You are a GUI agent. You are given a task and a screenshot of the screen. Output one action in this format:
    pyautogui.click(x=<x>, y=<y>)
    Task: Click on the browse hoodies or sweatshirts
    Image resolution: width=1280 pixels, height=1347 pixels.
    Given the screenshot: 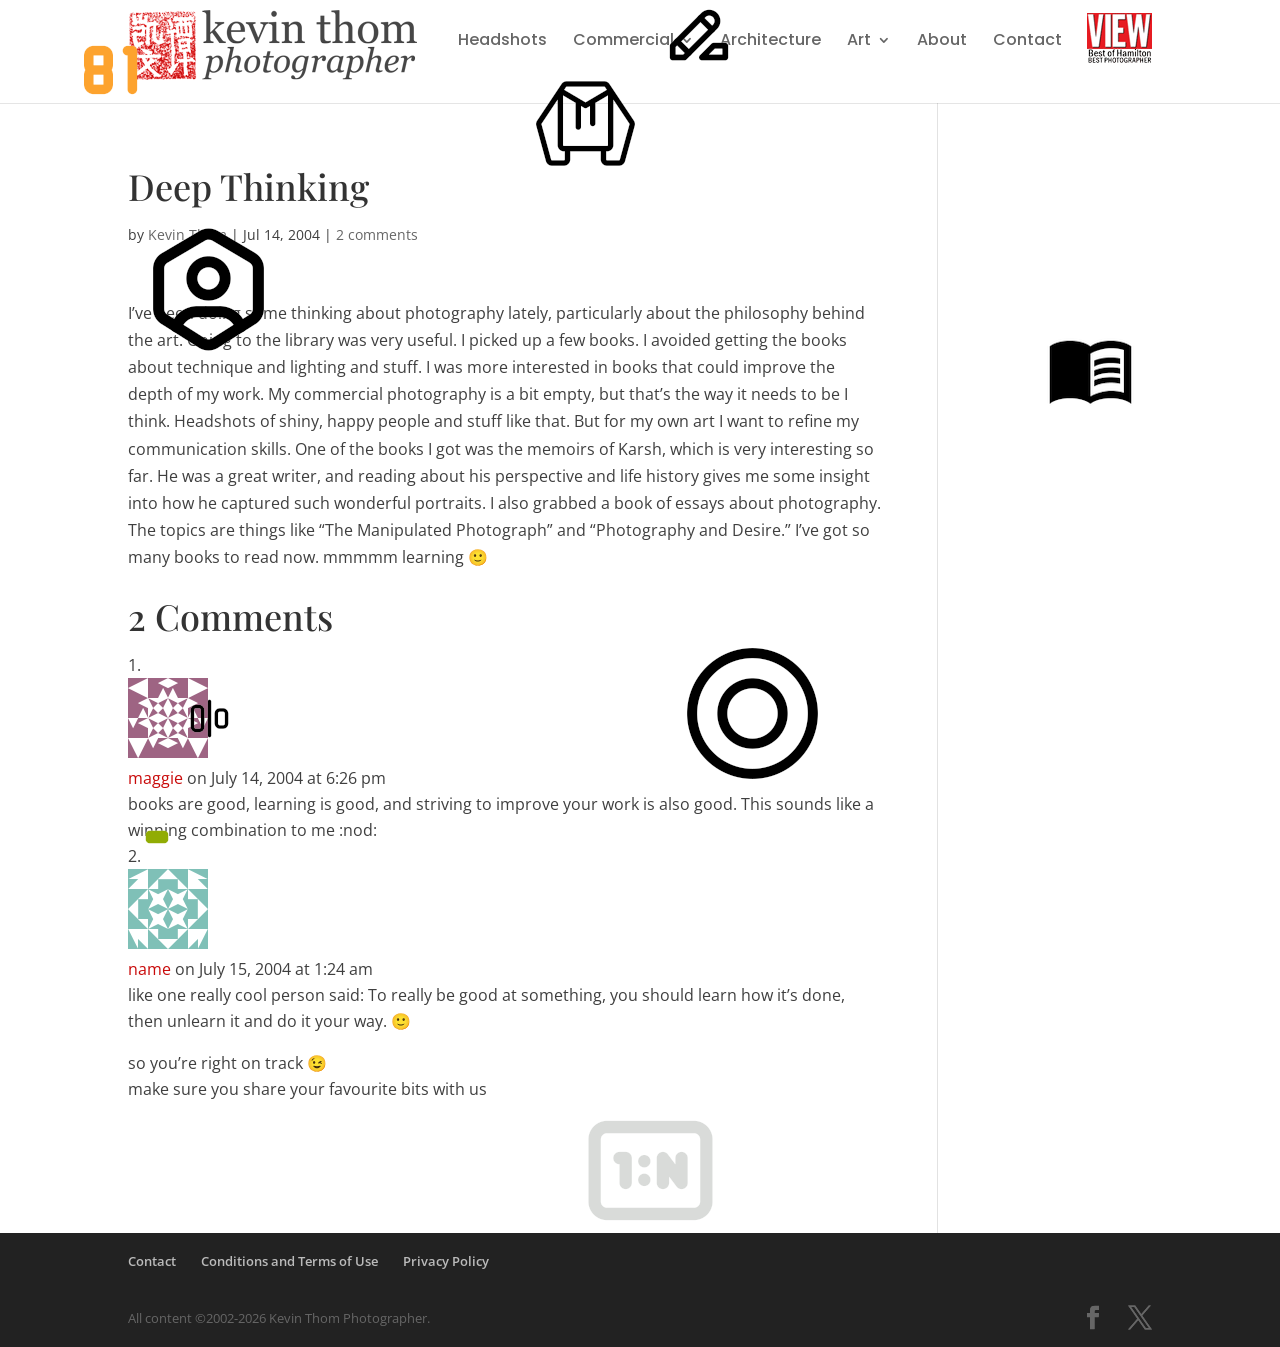 What is the action you would take?
    pyautogui.click(x=585, y=123)
    